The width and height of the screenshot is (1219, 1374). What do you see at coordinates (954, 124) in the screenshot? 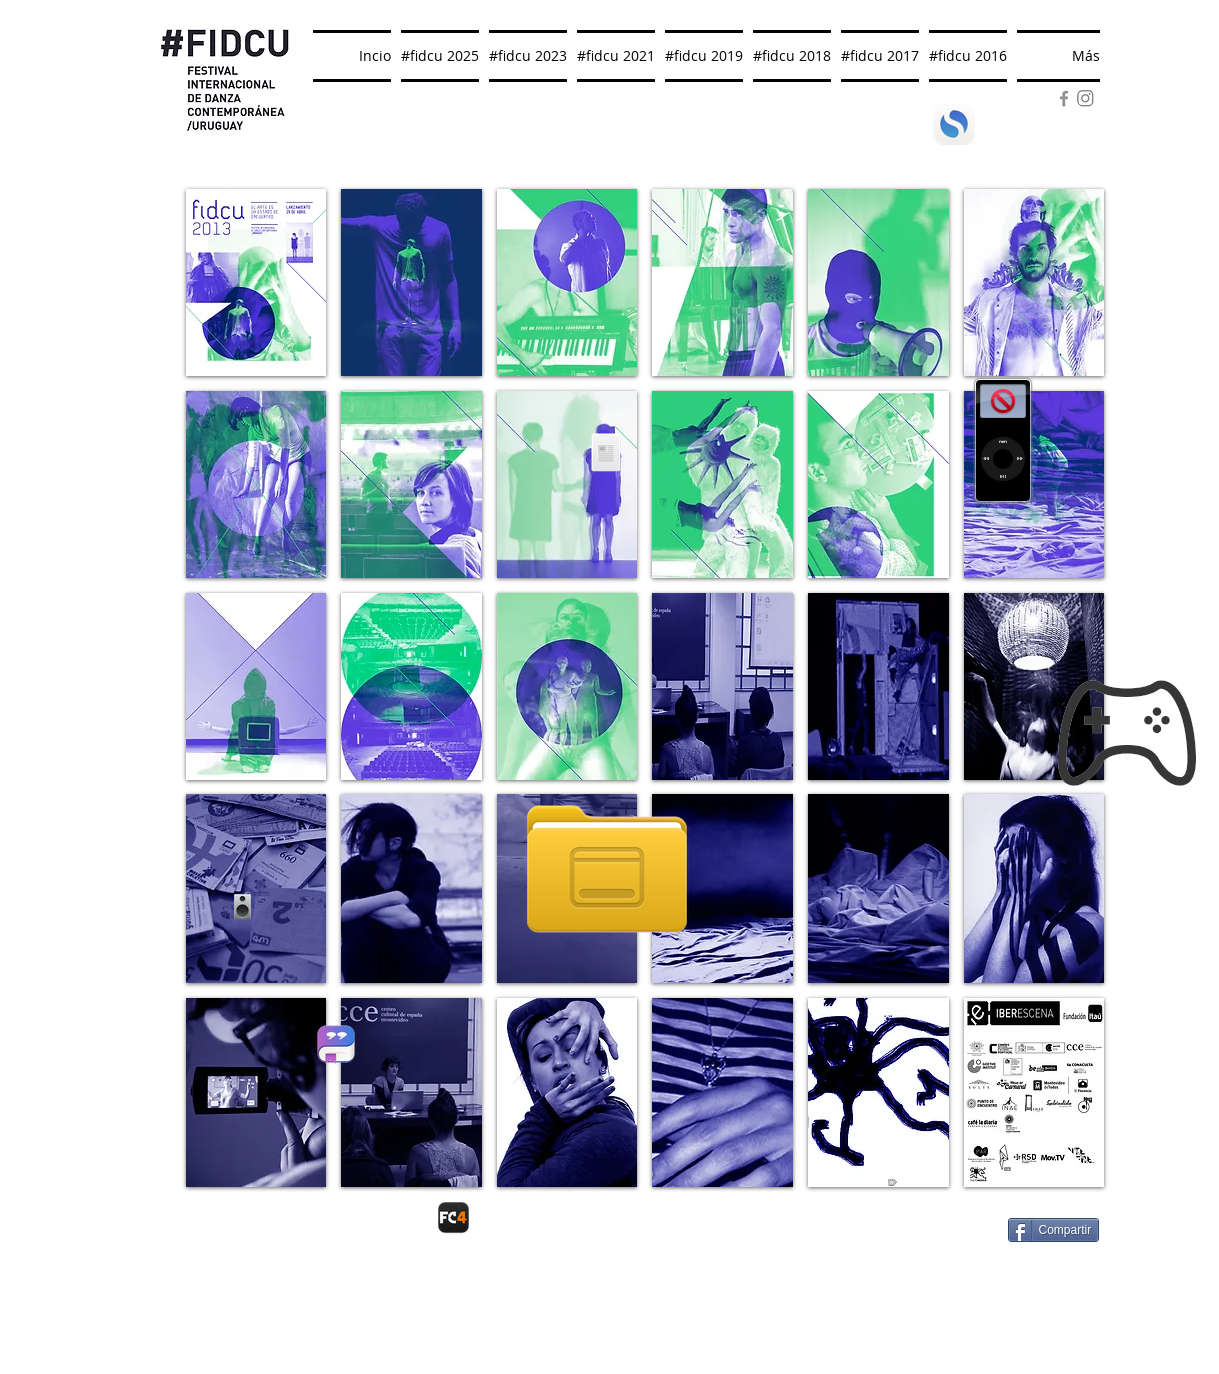
I see `open simplenote app` at bounding box center [954, 124].